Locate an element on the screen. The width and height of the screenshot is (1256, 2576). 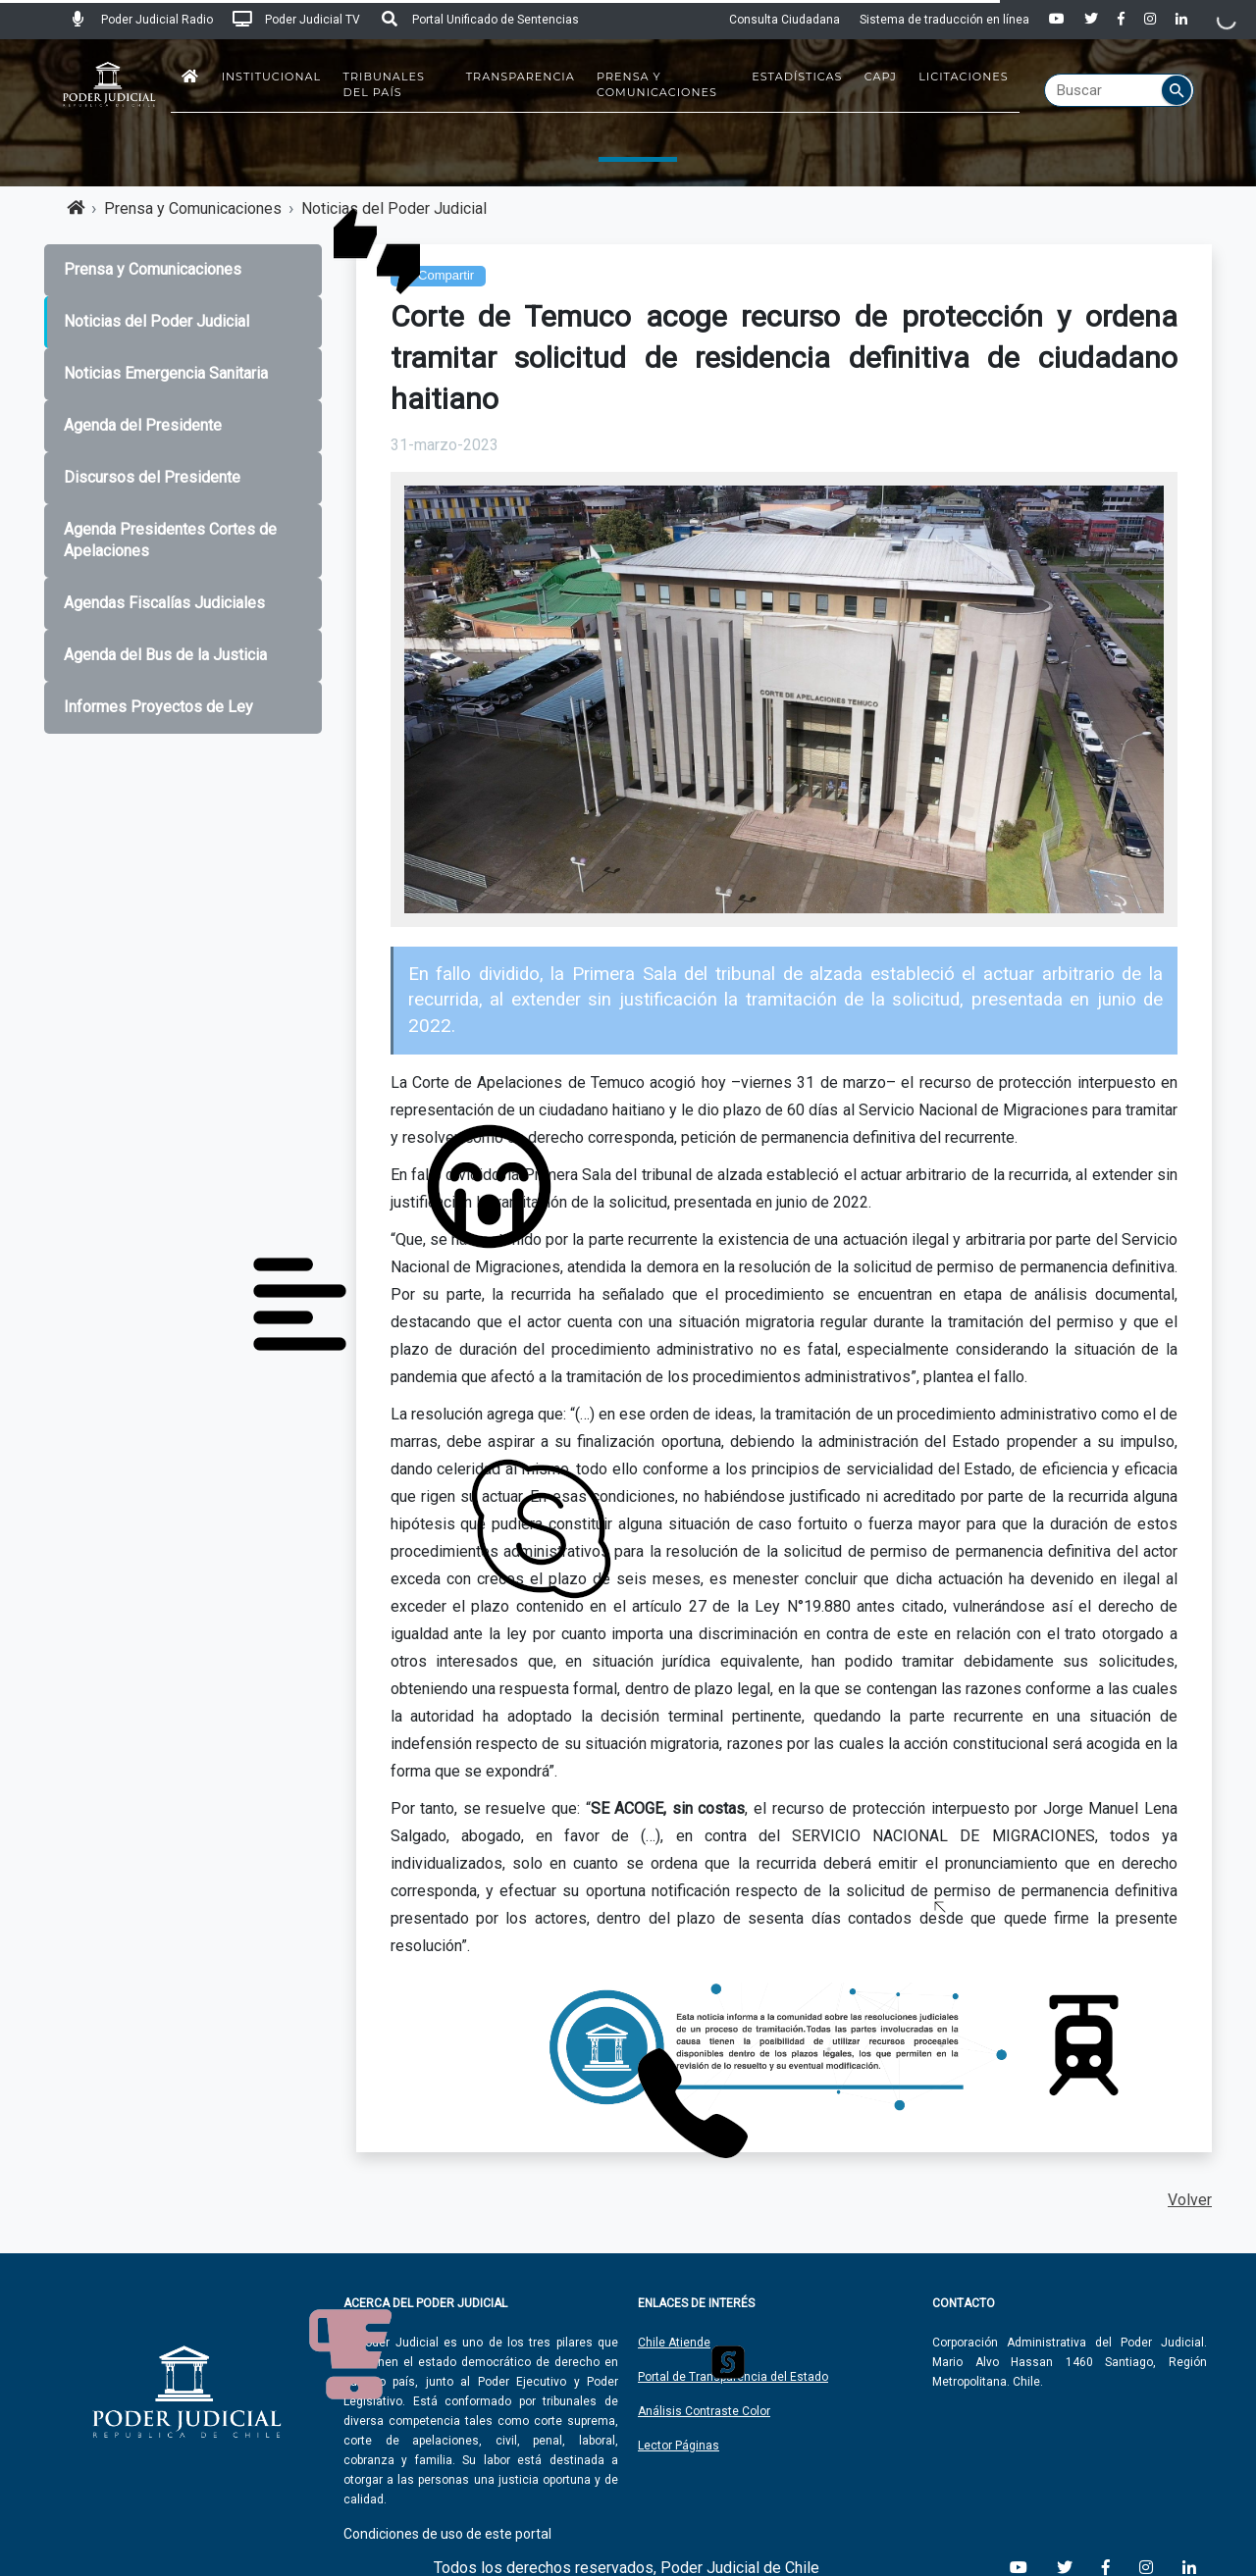
react with a crying emotion is located at coordinates (489, 1186).